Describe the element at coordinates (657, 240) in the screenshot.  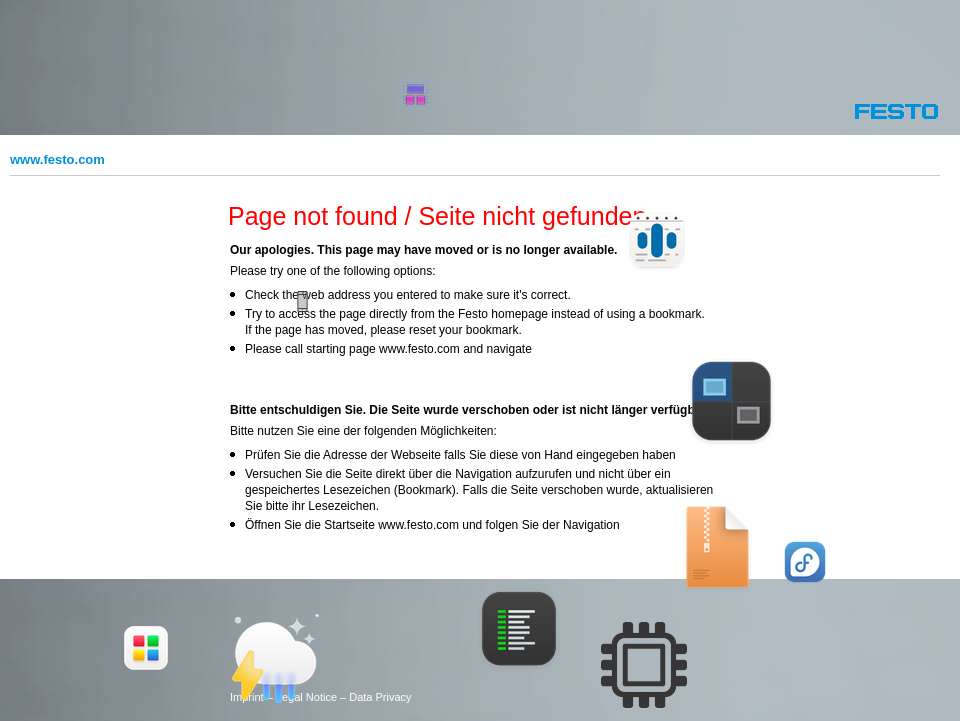
I see `open speech note app for voice transcription` at that location.